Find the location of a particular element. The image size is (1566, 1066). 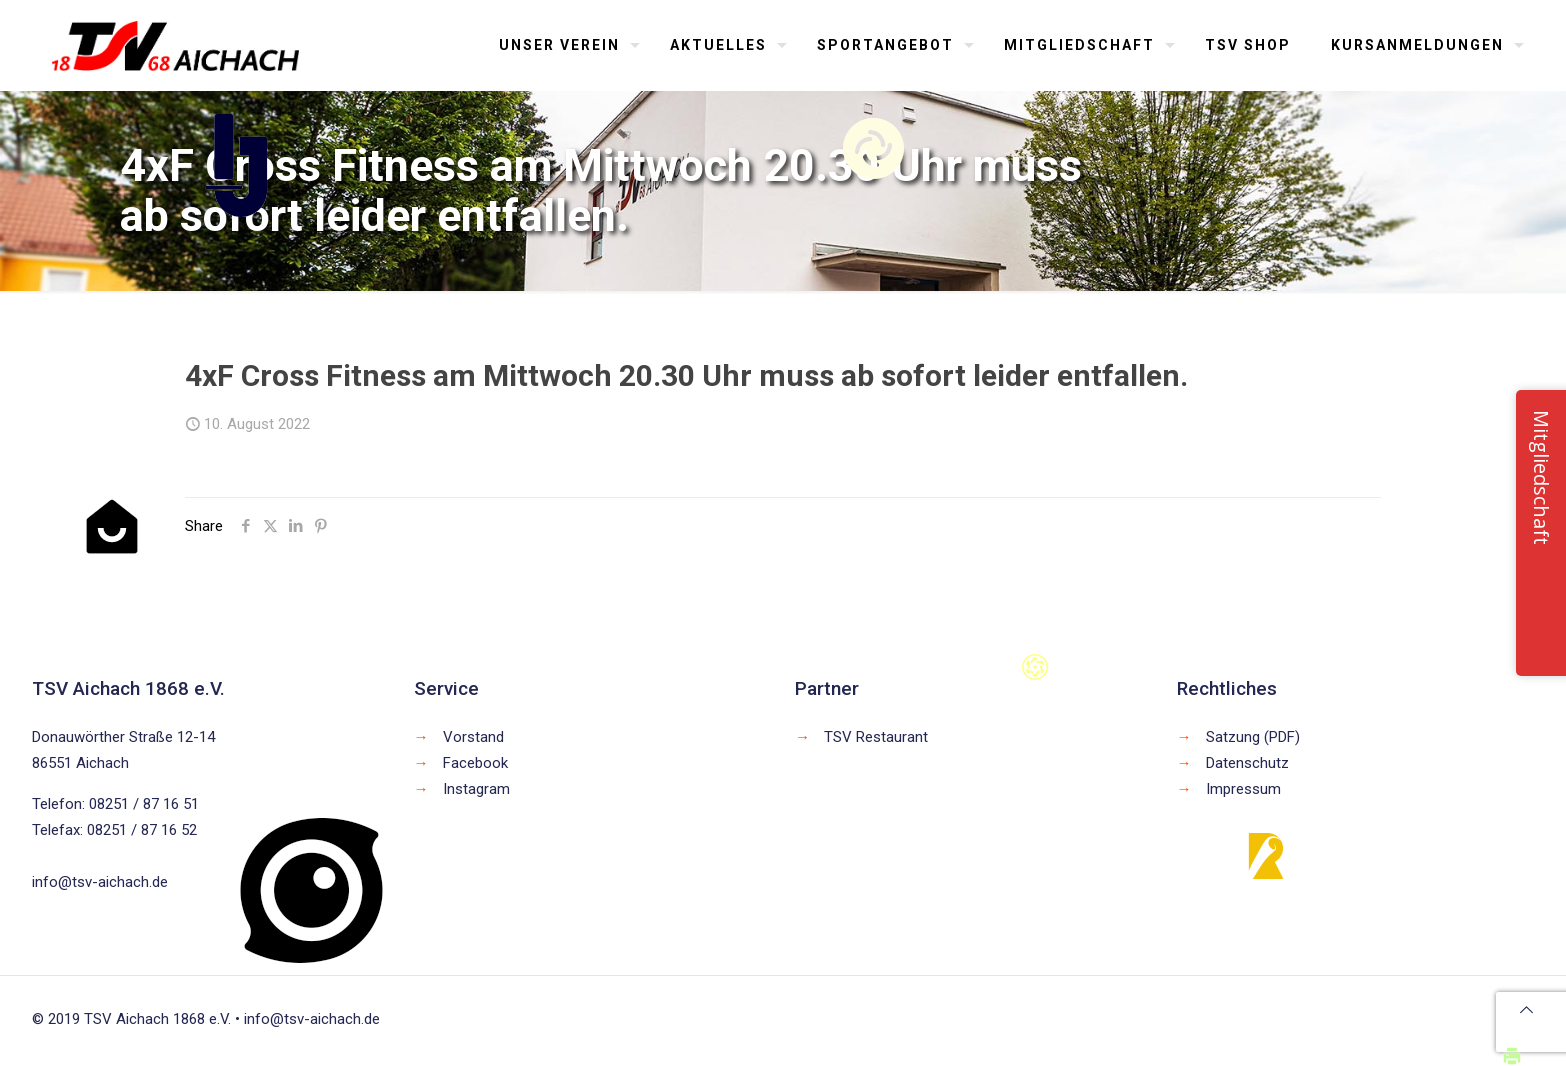

open ImageJ image processing application is located at coordinates (236, 165).